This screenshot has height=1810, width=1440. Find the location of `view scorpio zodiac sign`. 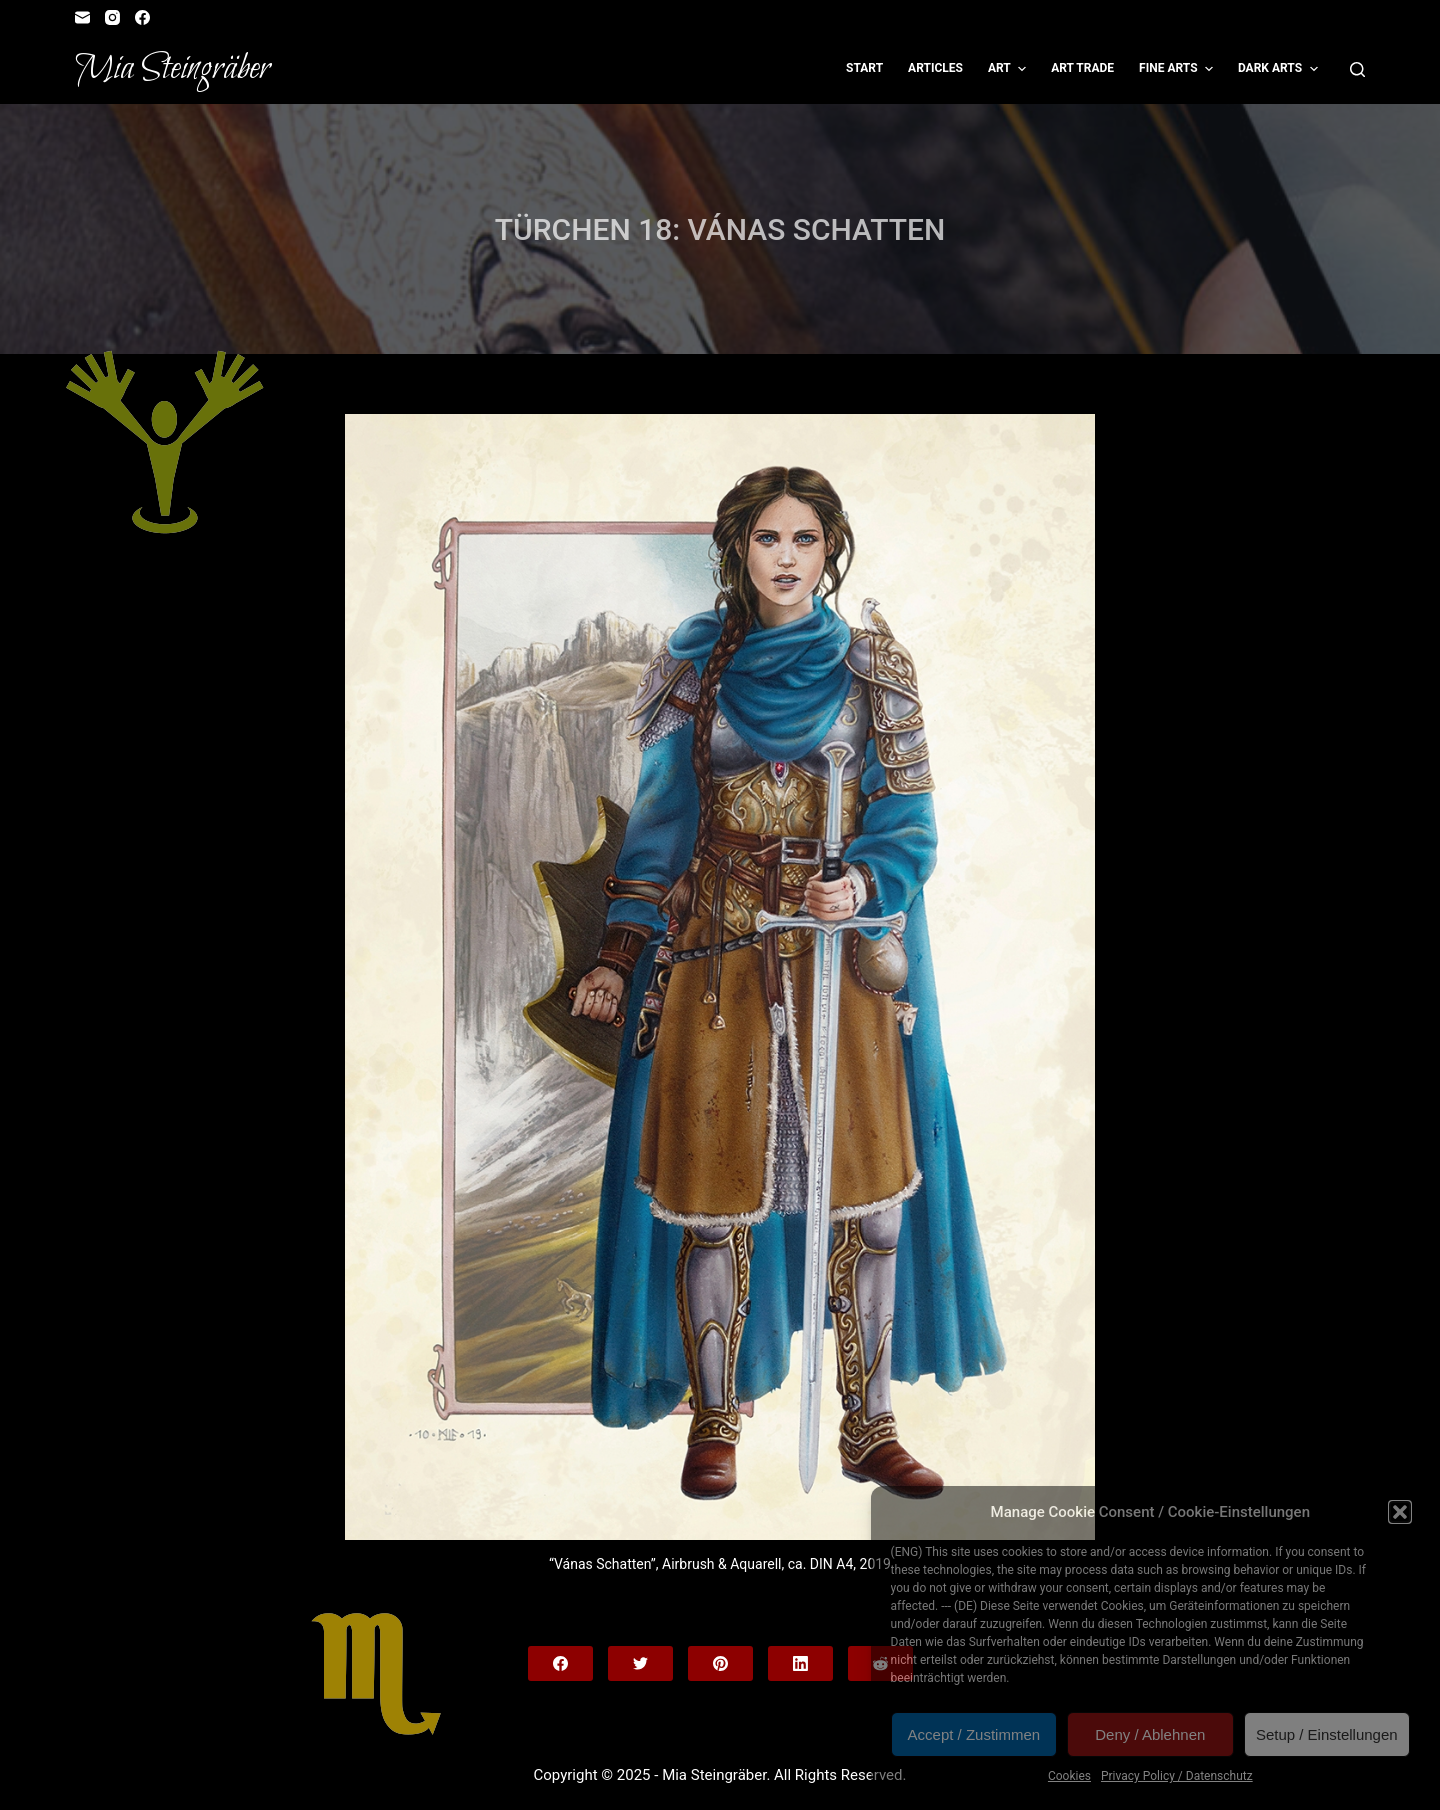

view scorpio zodiac sign is located at coordinates (376, 1676).